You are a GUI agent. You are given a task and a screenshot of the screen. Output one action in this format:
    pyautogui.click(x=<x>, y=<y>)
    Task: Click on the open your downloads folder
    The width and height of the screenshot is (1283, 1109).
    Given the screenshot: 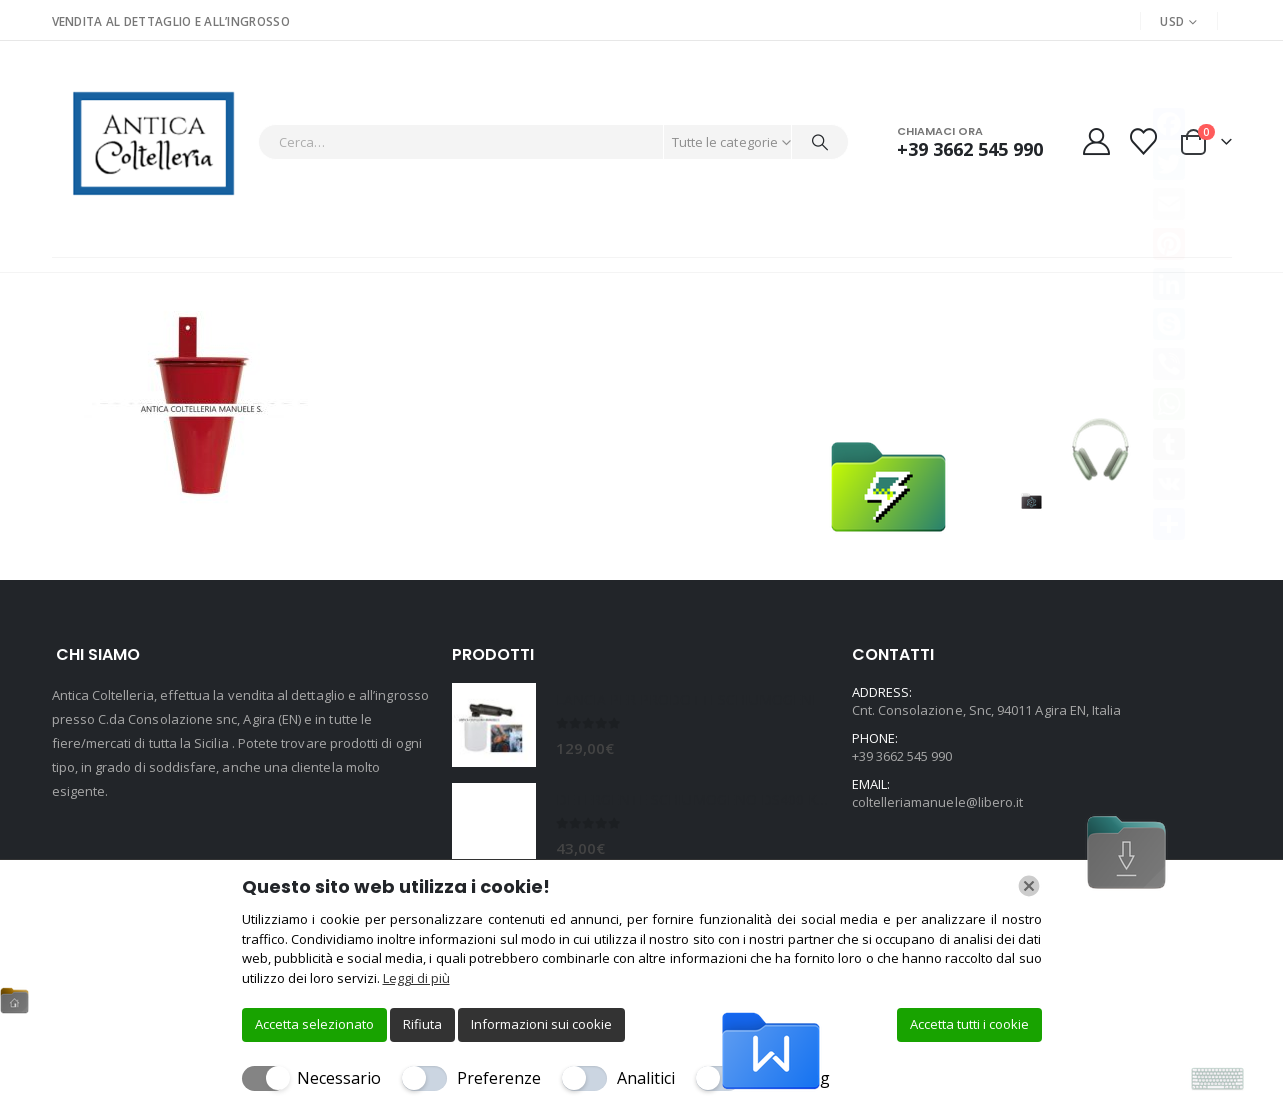 What is the action you would take?
    pyautogui.click(x=1126, y=852)
    